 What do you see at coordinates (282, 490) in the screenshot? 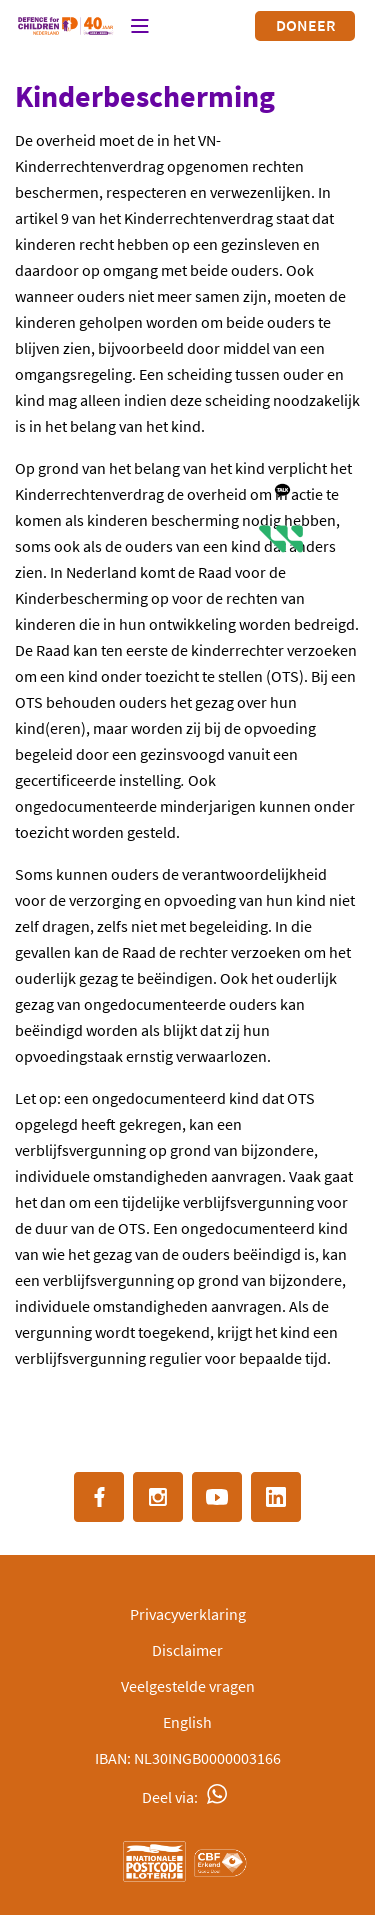
I see `open KakaoTalk messaging app` at bounding box center [282, 490].